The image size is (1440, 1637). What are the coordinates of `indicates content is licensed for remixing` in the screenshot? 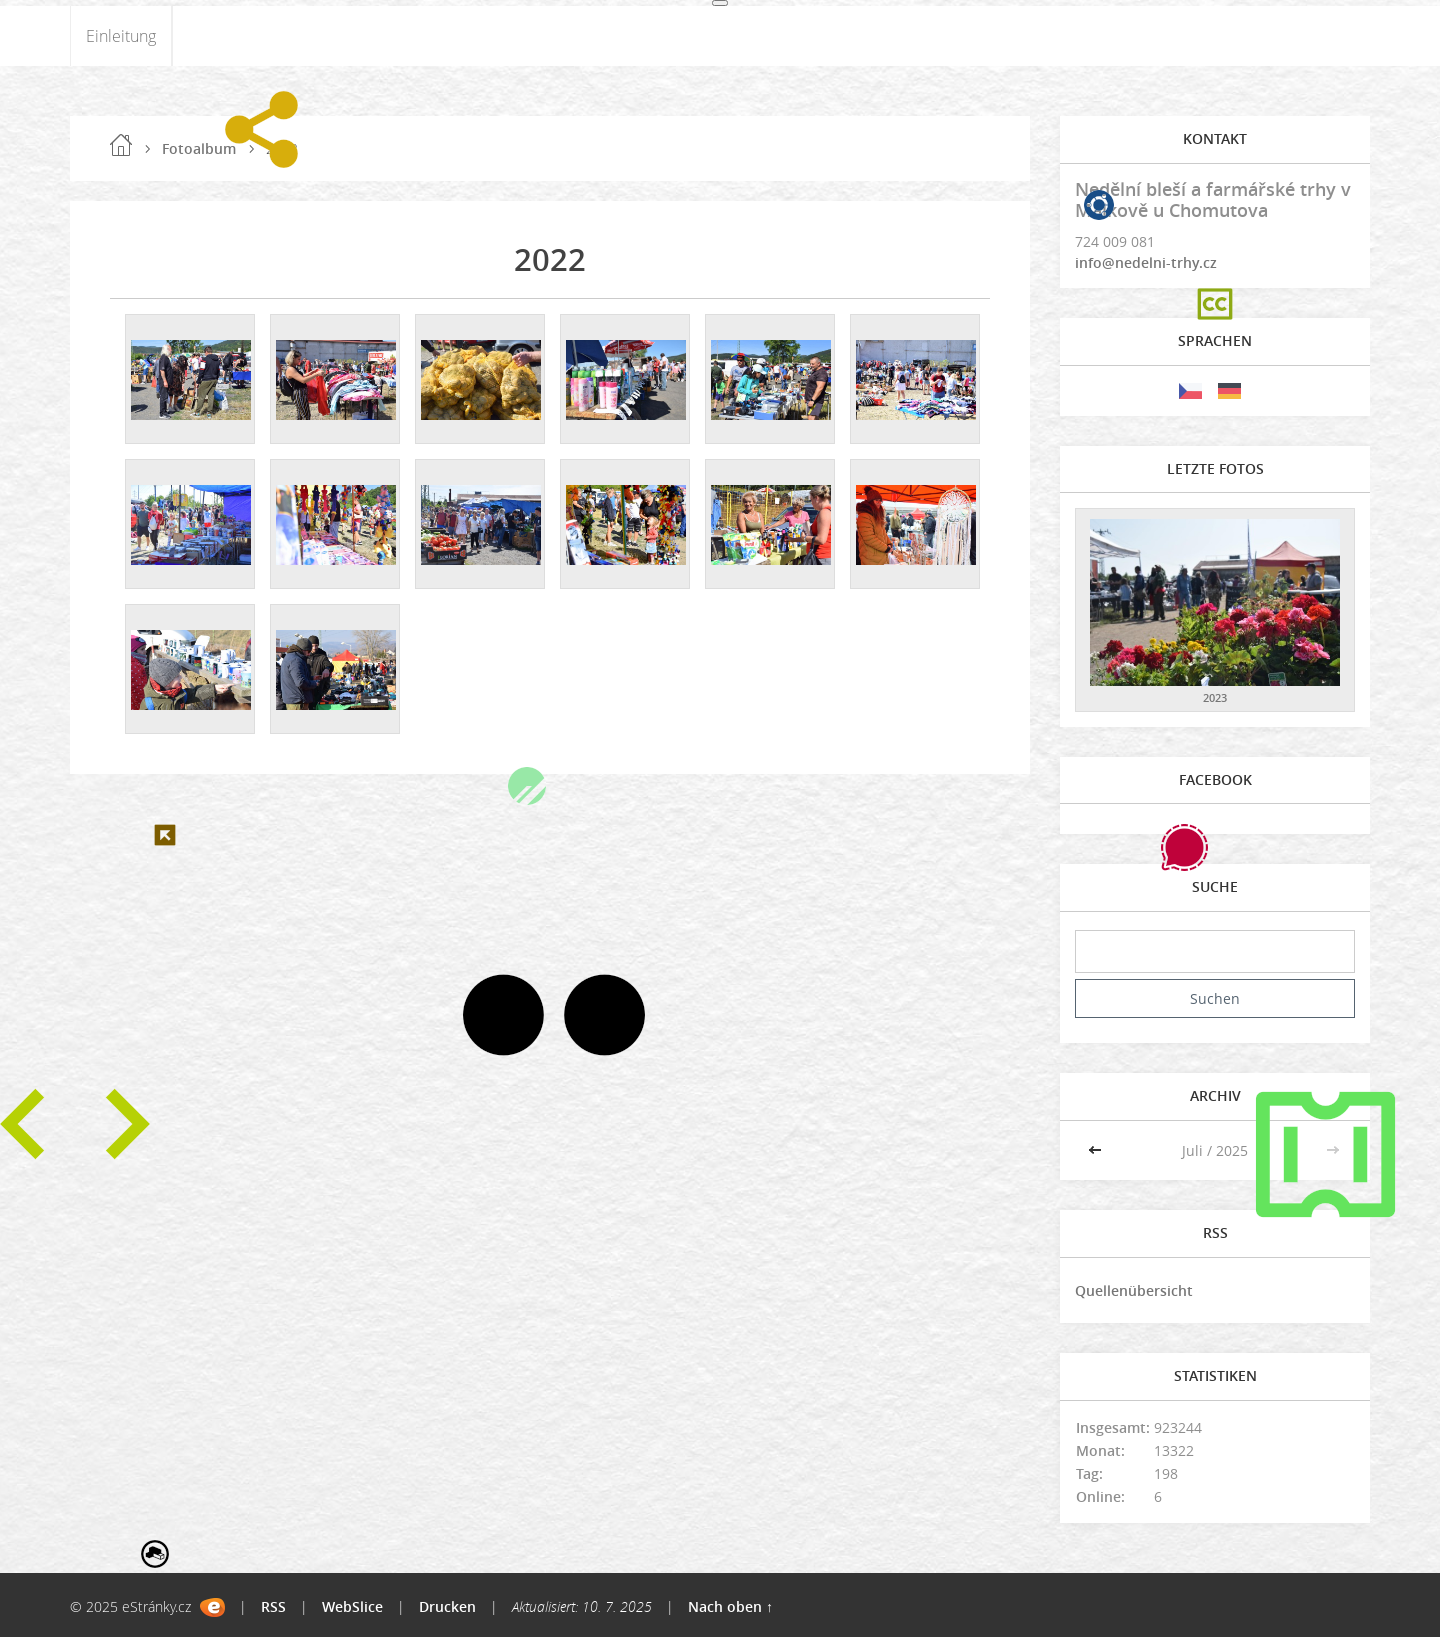 It's located at (155, 1554).